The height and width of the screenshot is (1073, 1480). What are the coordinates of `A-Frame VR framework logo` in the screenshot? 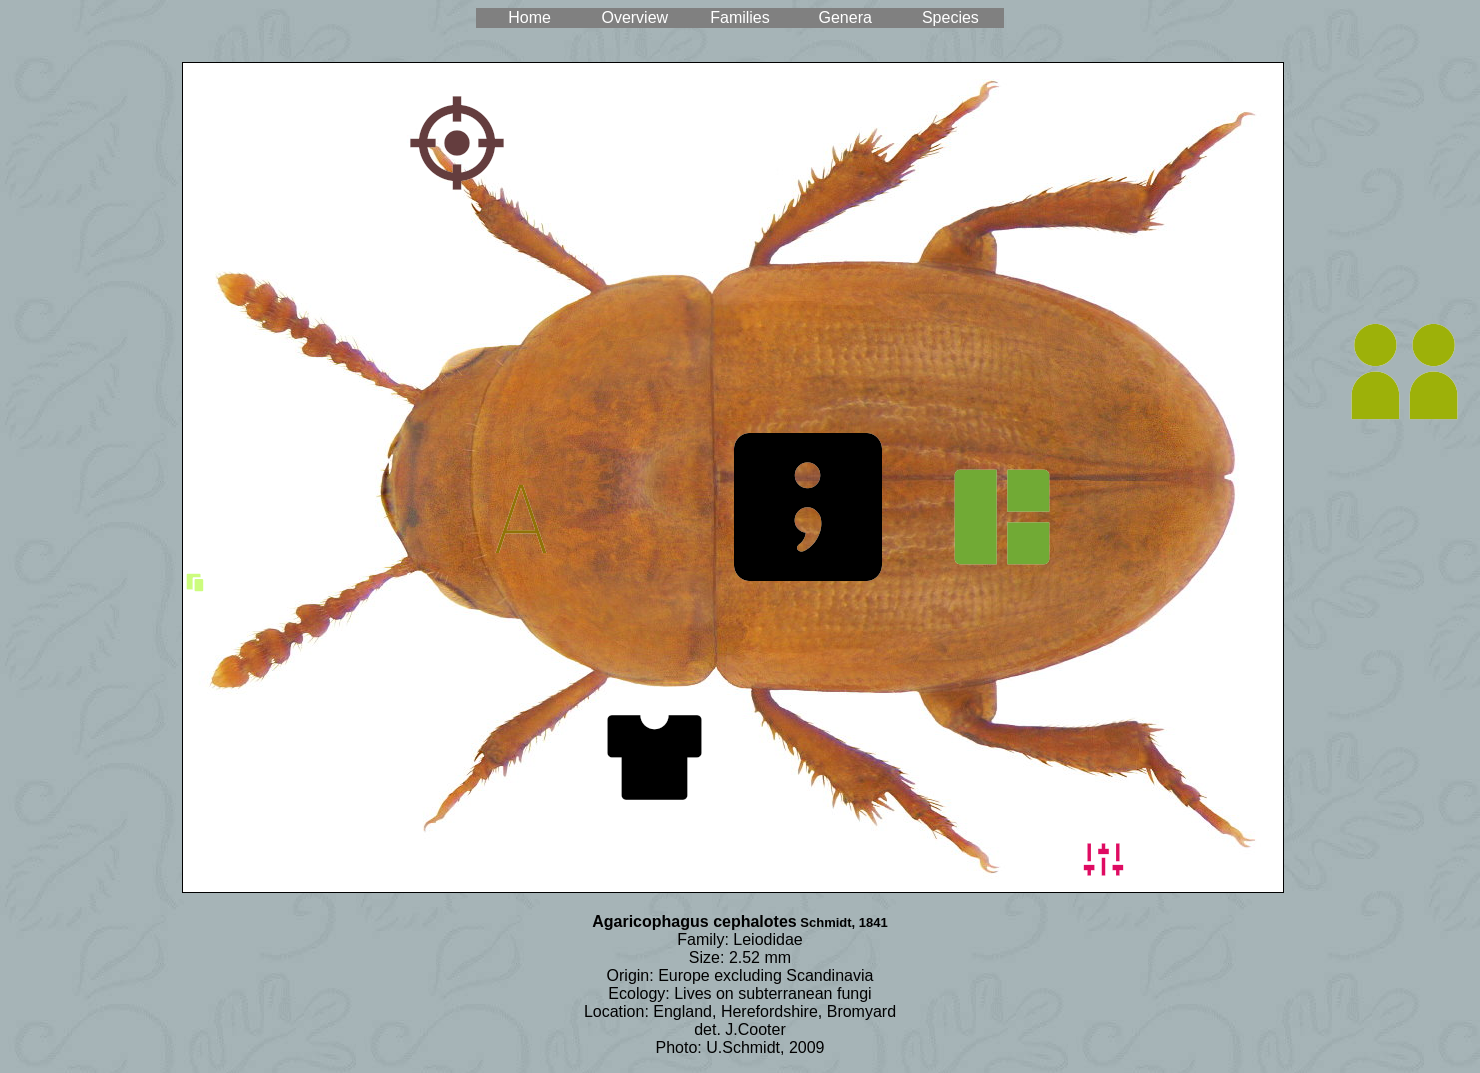 It's located at (521, 519).